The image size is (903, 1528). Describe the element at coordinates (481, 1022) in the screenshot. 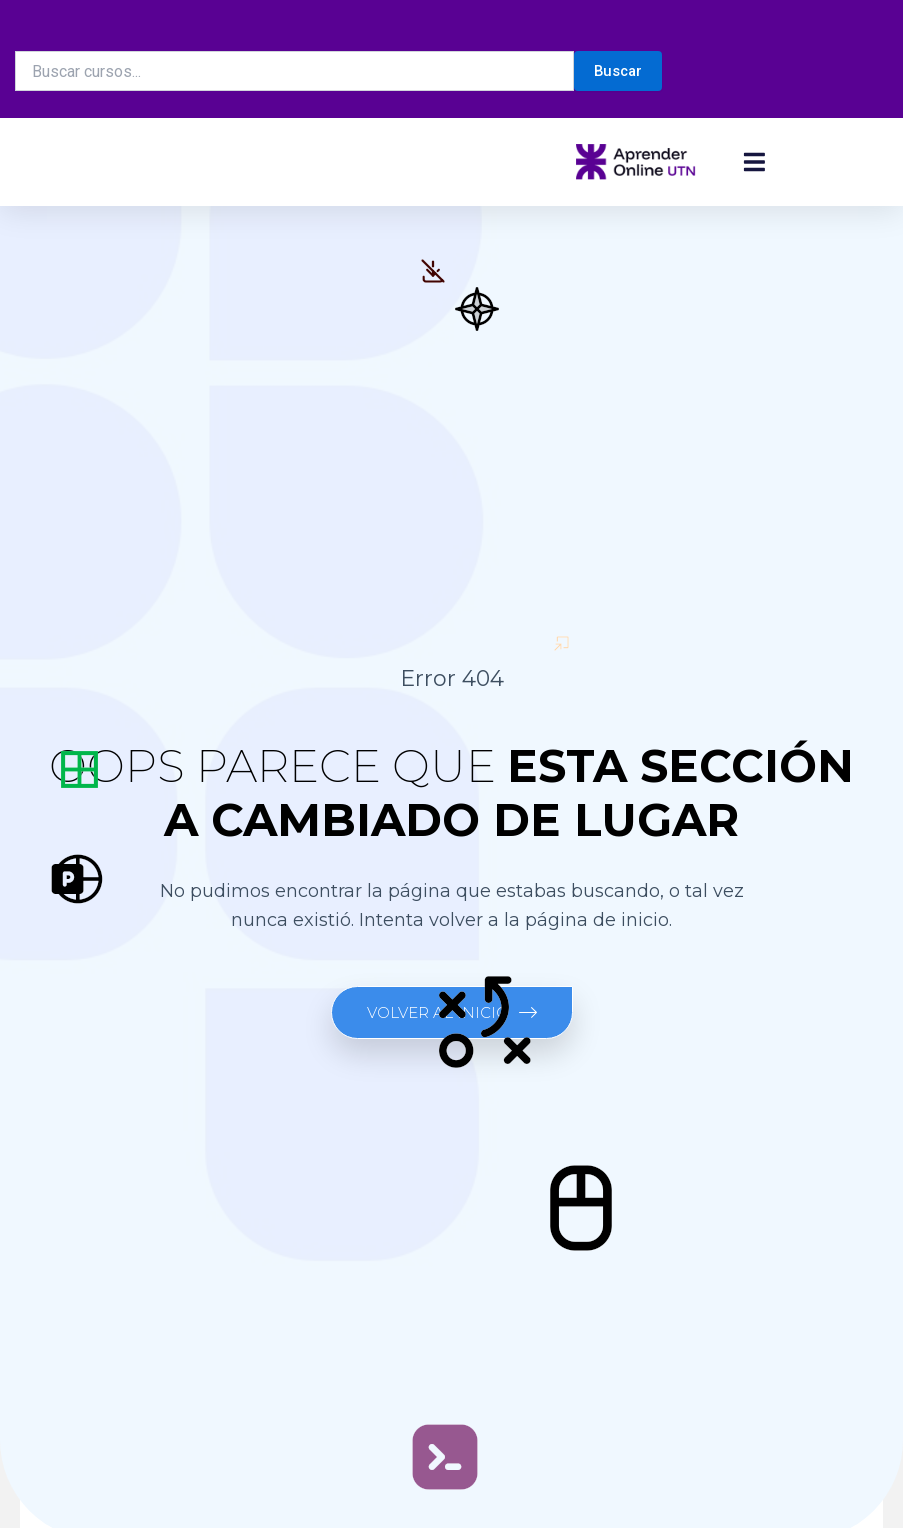

I see `view game plan or strategy options` at that location.